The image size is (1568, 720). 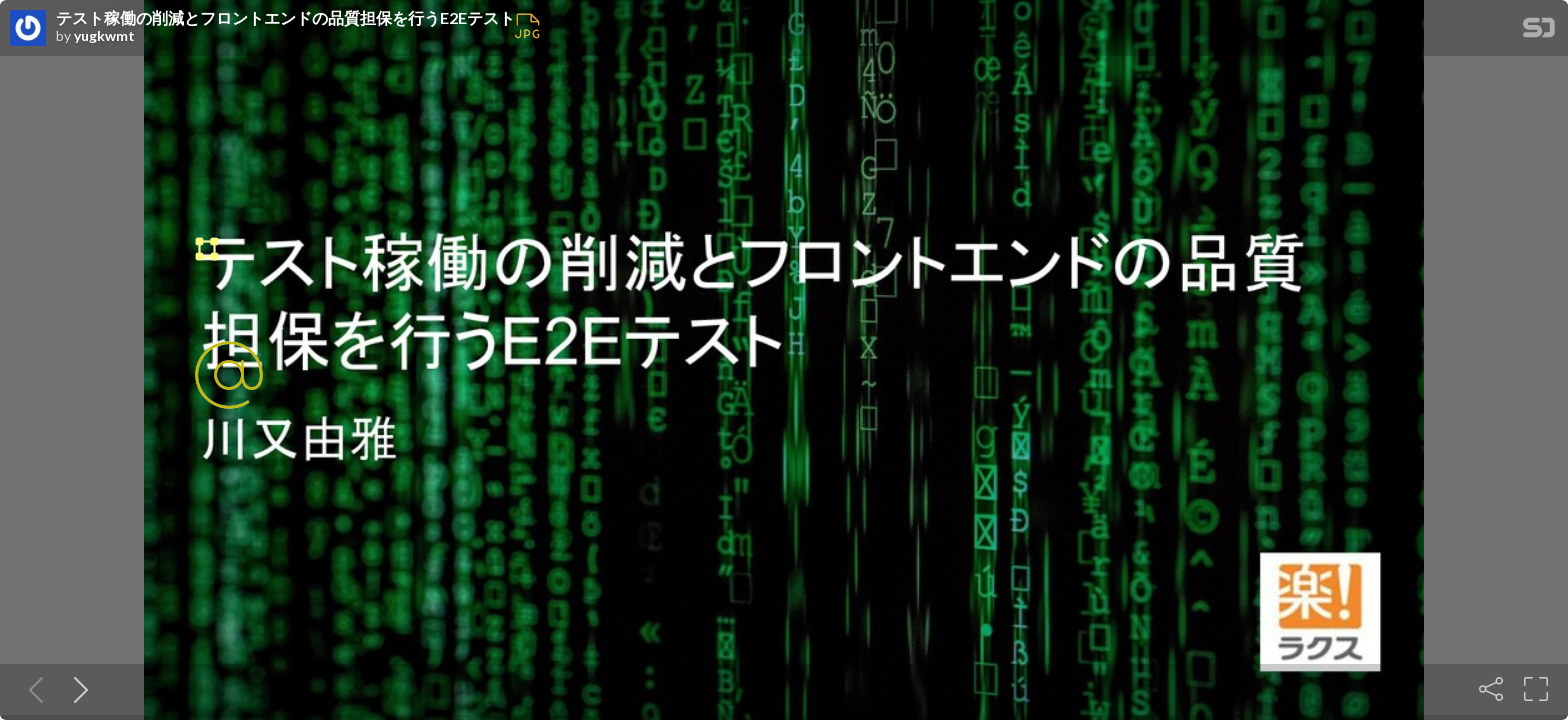 I want to click on mention a user in a post or comment, so click(x=229, y=375).